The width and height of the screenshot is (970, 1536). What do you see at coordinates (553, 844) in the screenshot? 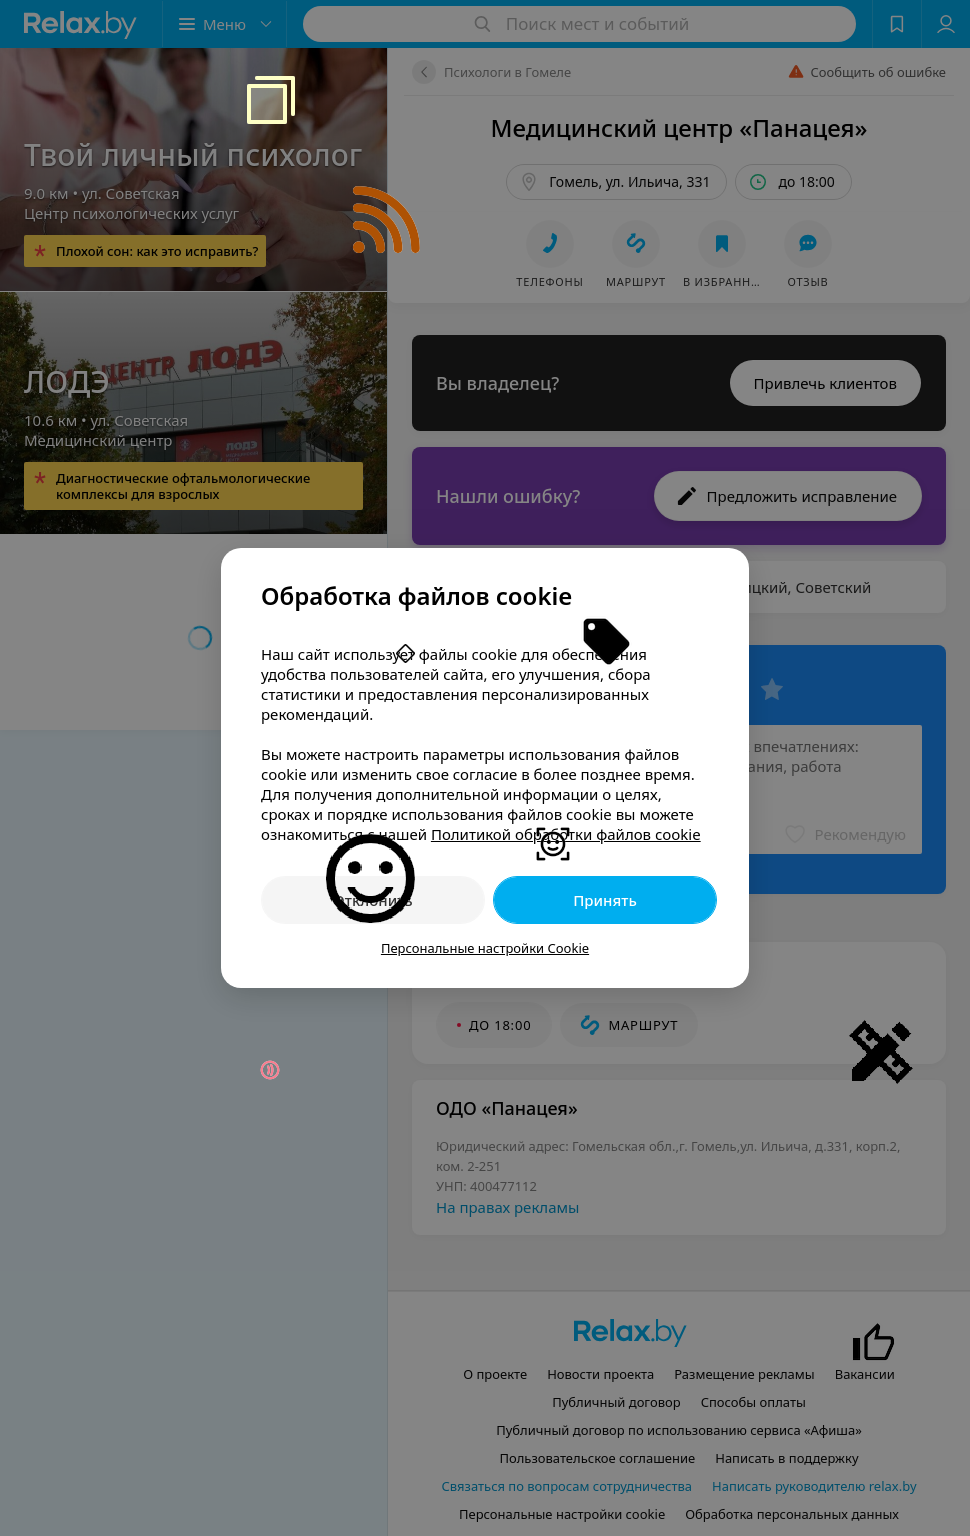
I see `scan face to unlock or authenticate` at bounding box center [553, 844].